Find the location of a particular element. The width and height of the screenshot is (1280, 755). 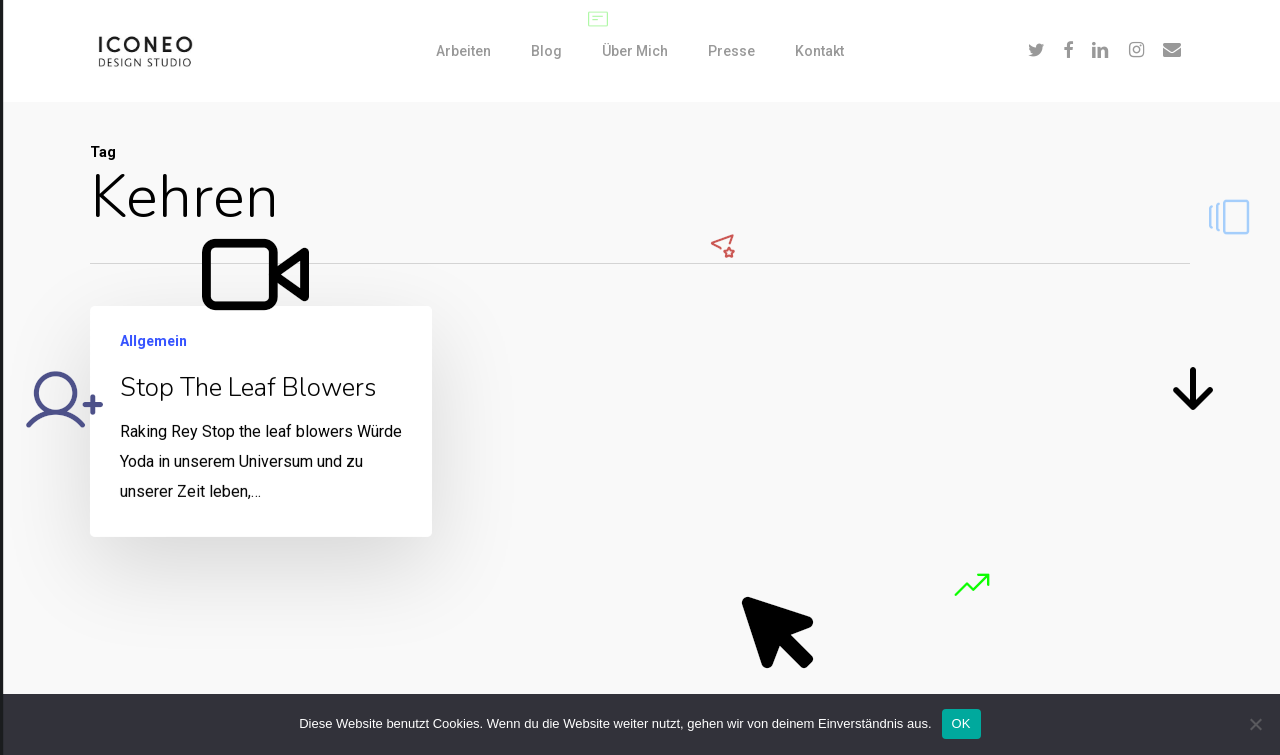

view version history is located at coordinates (1230, 217).